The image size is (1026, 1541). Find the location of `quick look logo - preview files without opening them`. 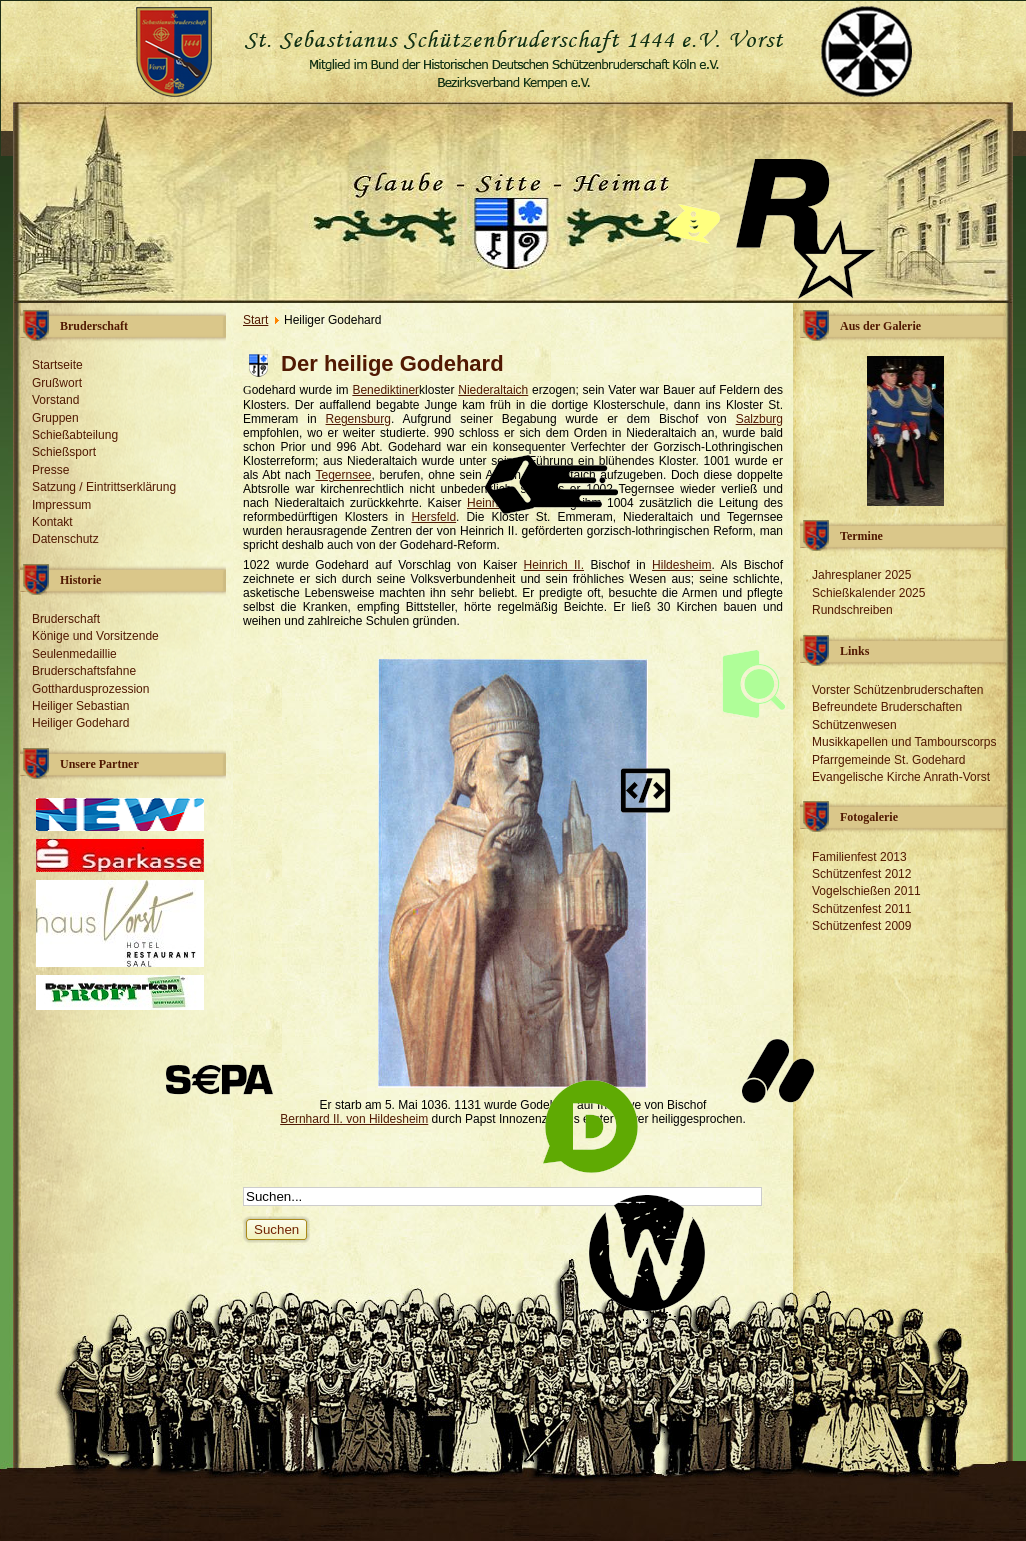

quick look logo - preview files without opening them is located at coordinates (754, 684).